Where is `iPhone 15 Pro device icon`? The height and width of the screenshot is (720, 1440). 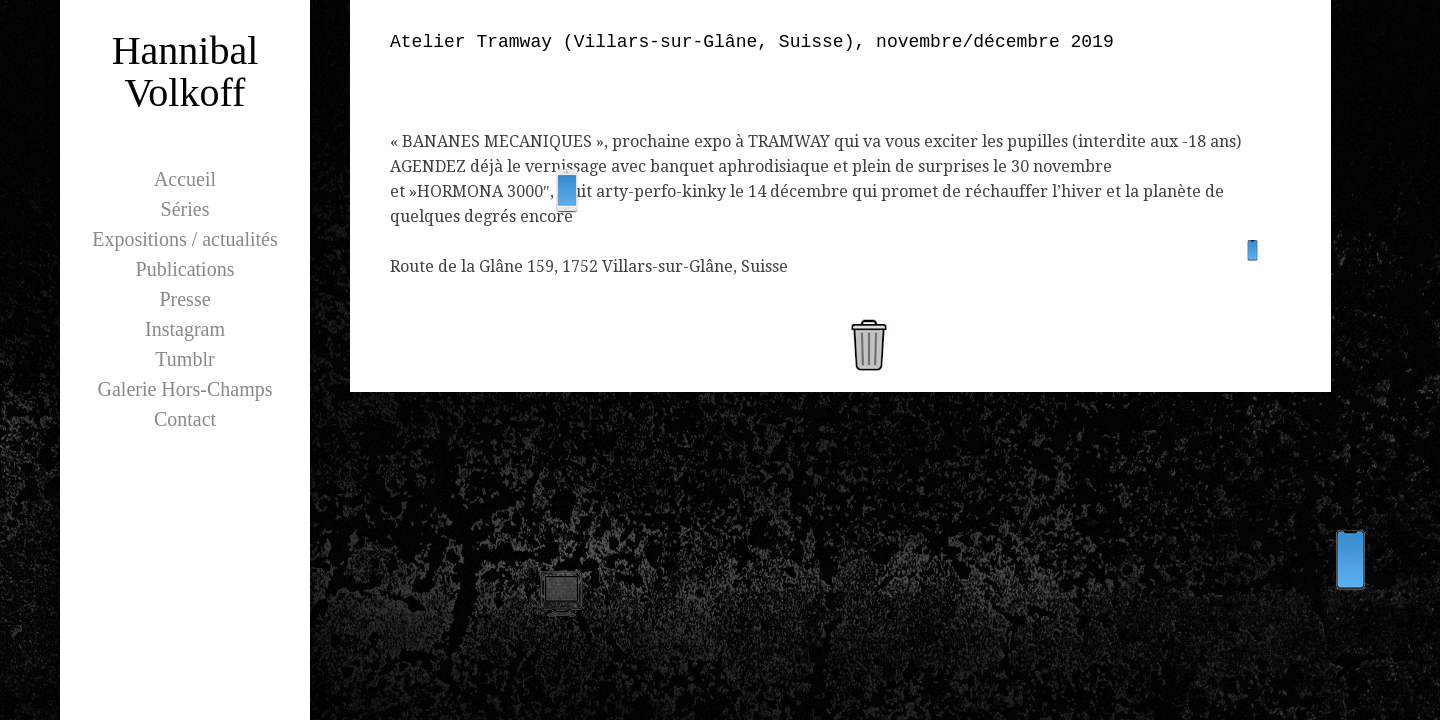
iPhone 15 Pro device icon is located at coordinates (1252, 250).